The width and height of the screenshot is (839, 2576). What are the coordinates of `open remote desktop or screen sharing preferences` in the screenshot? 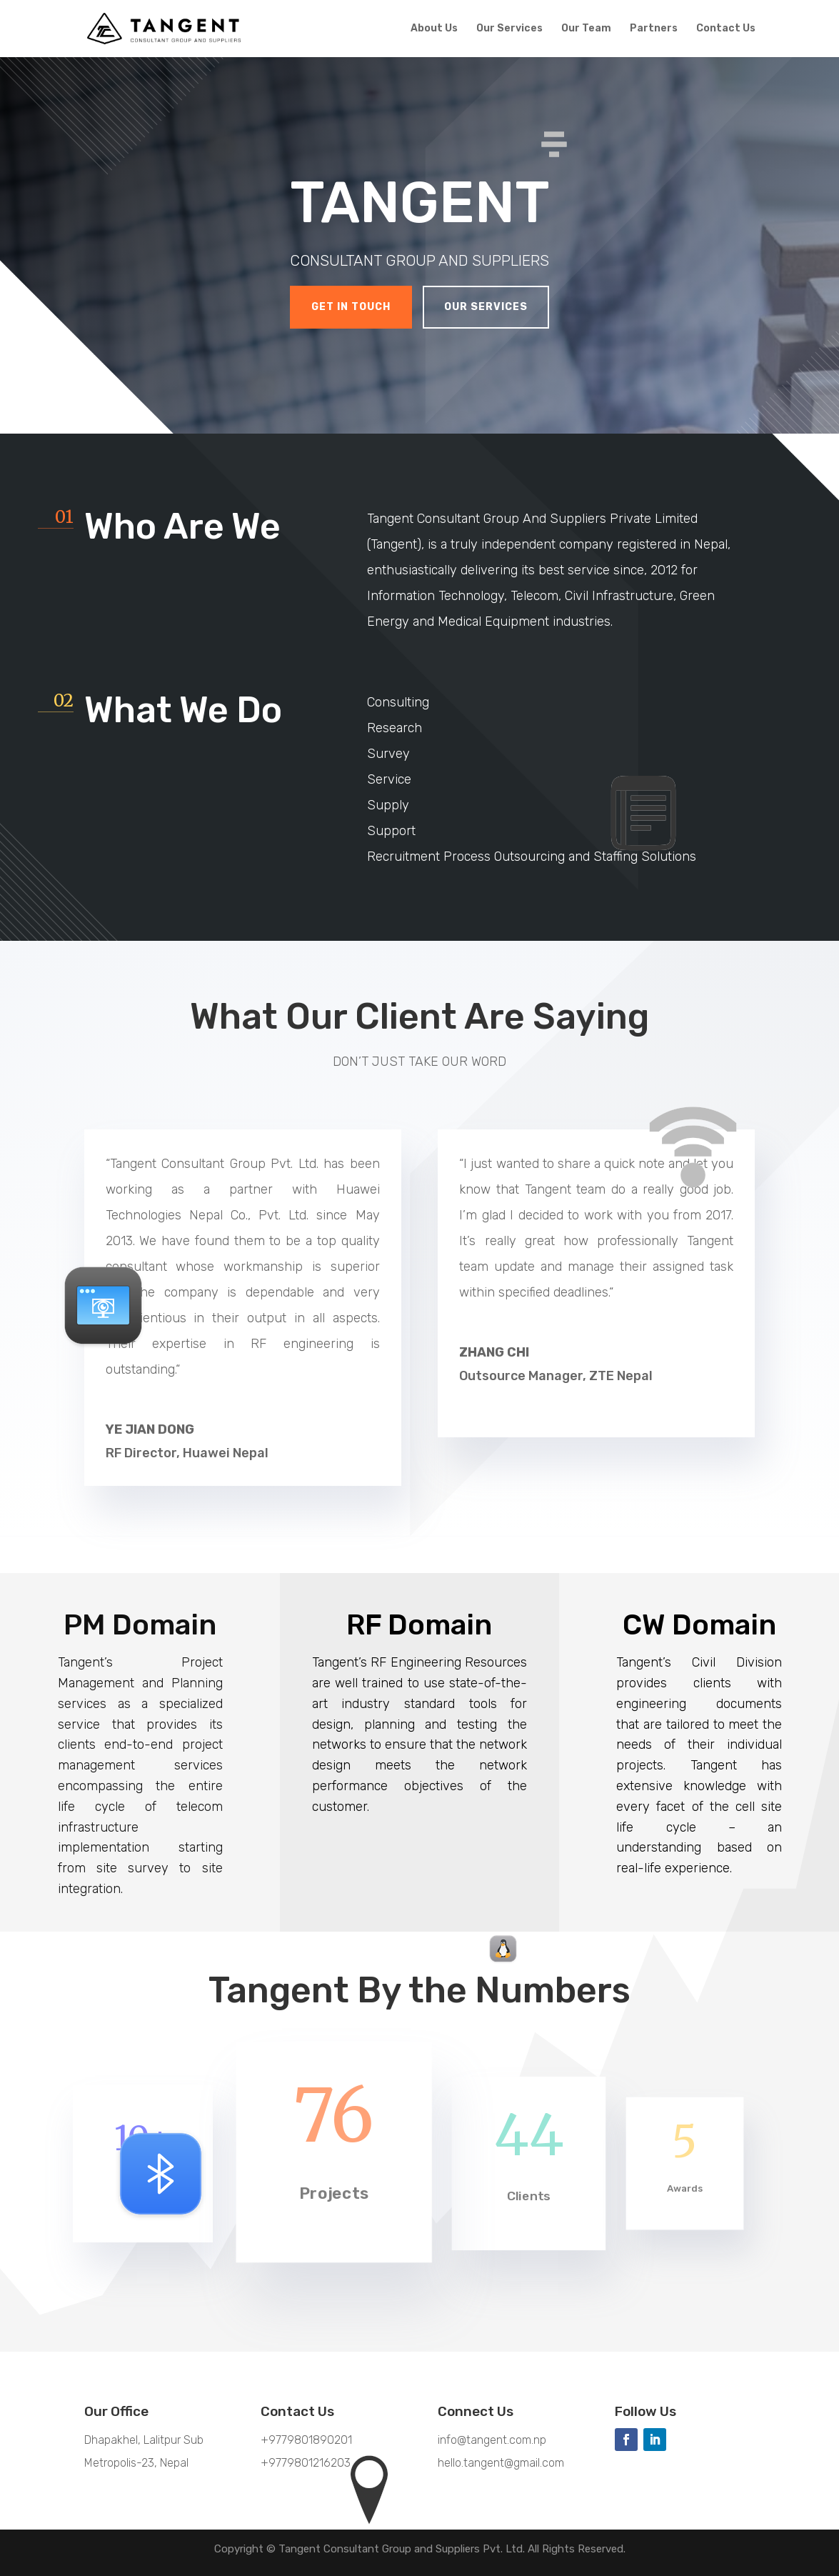 It's located at (103, 1305).